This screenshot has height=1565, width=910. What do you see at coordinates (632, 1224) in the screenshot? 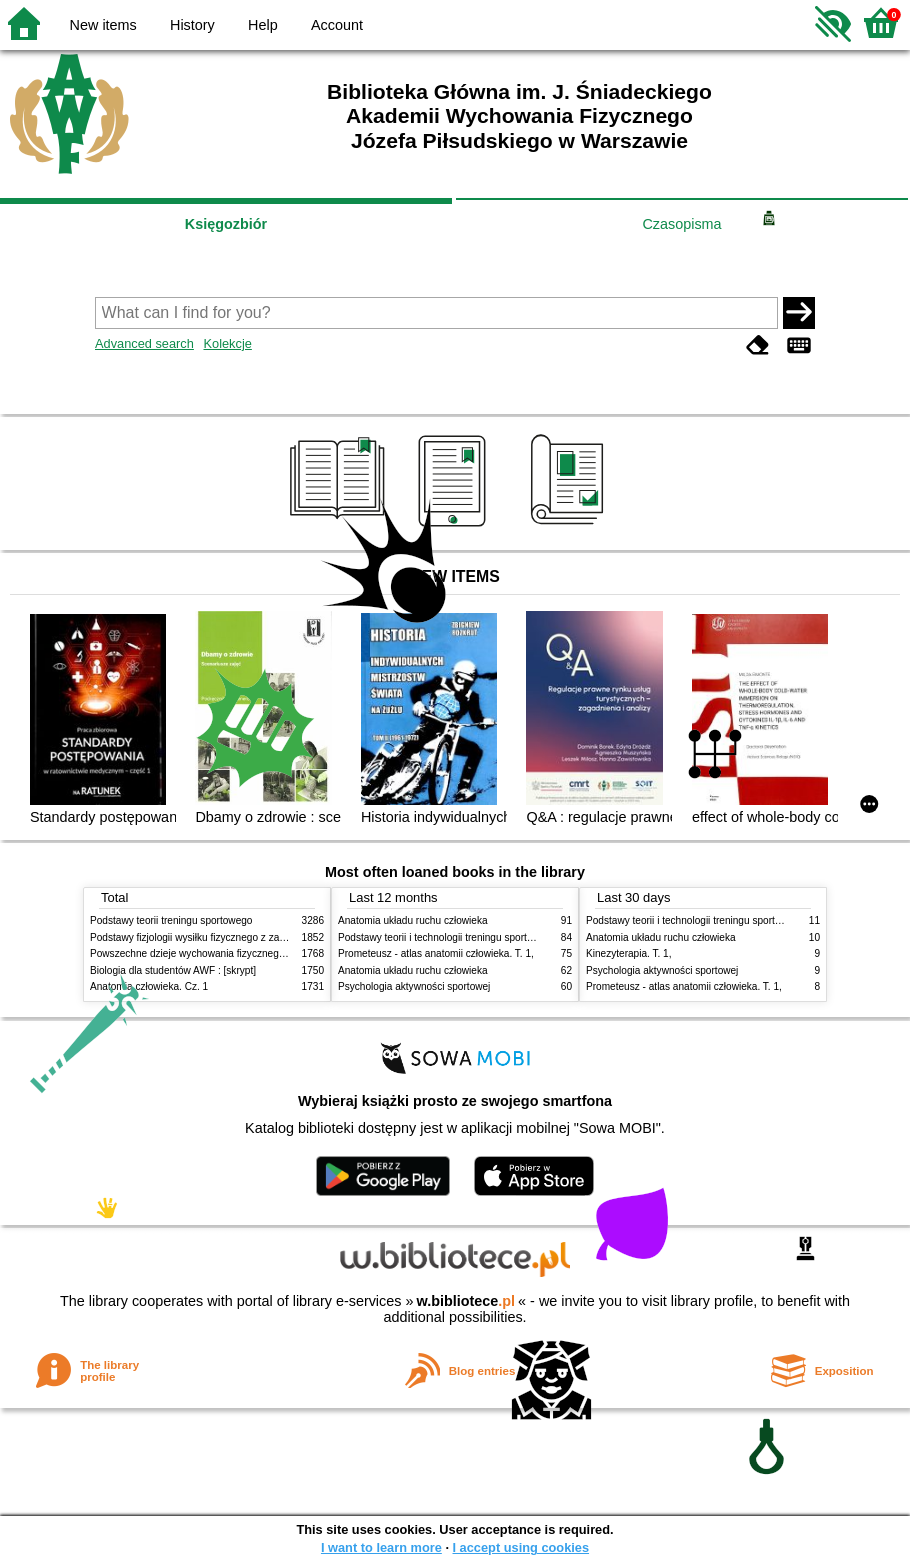
I see `indicates eco-friendly or sustainable option` at bounding box center [632, 1224].